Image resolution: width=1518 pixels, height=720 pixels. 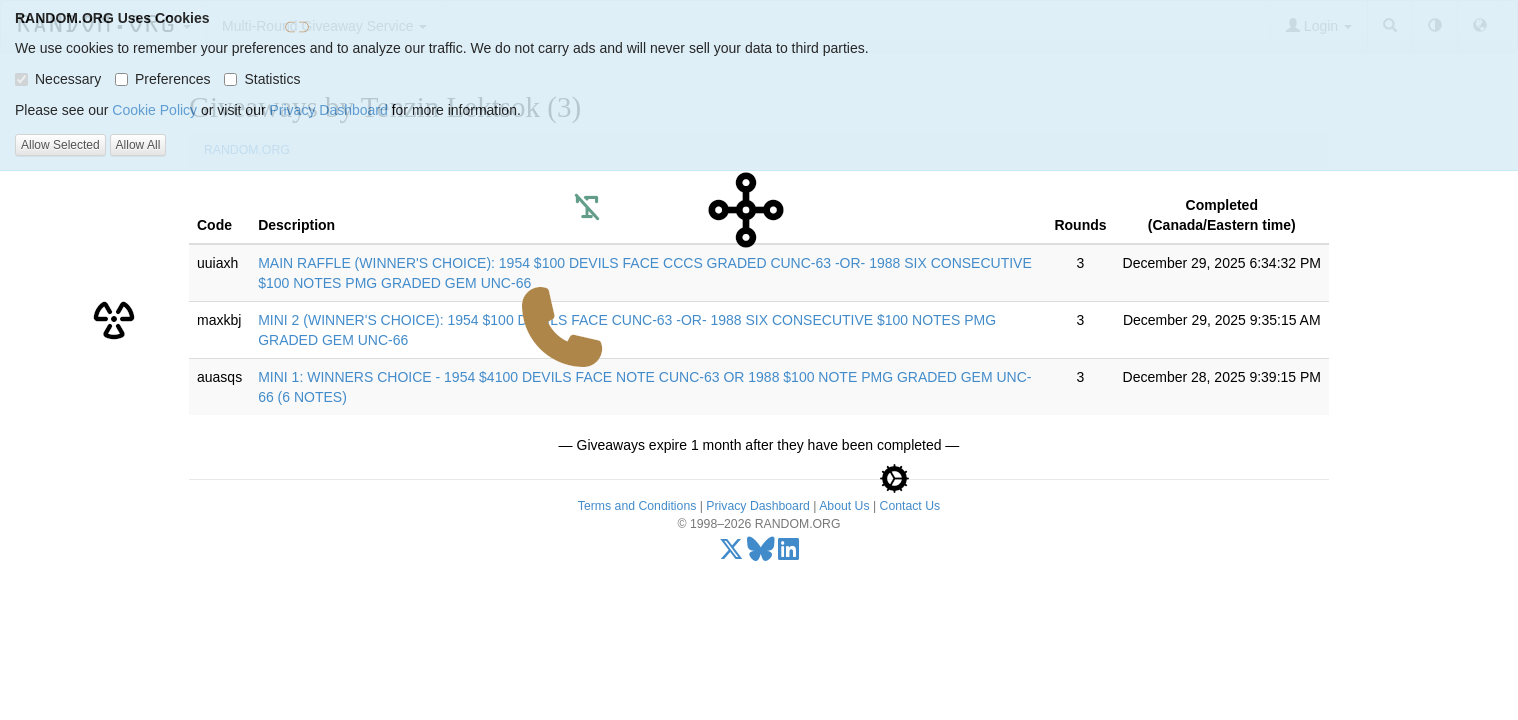 I want to click on disable text formatting, so click(x=587, y=207).